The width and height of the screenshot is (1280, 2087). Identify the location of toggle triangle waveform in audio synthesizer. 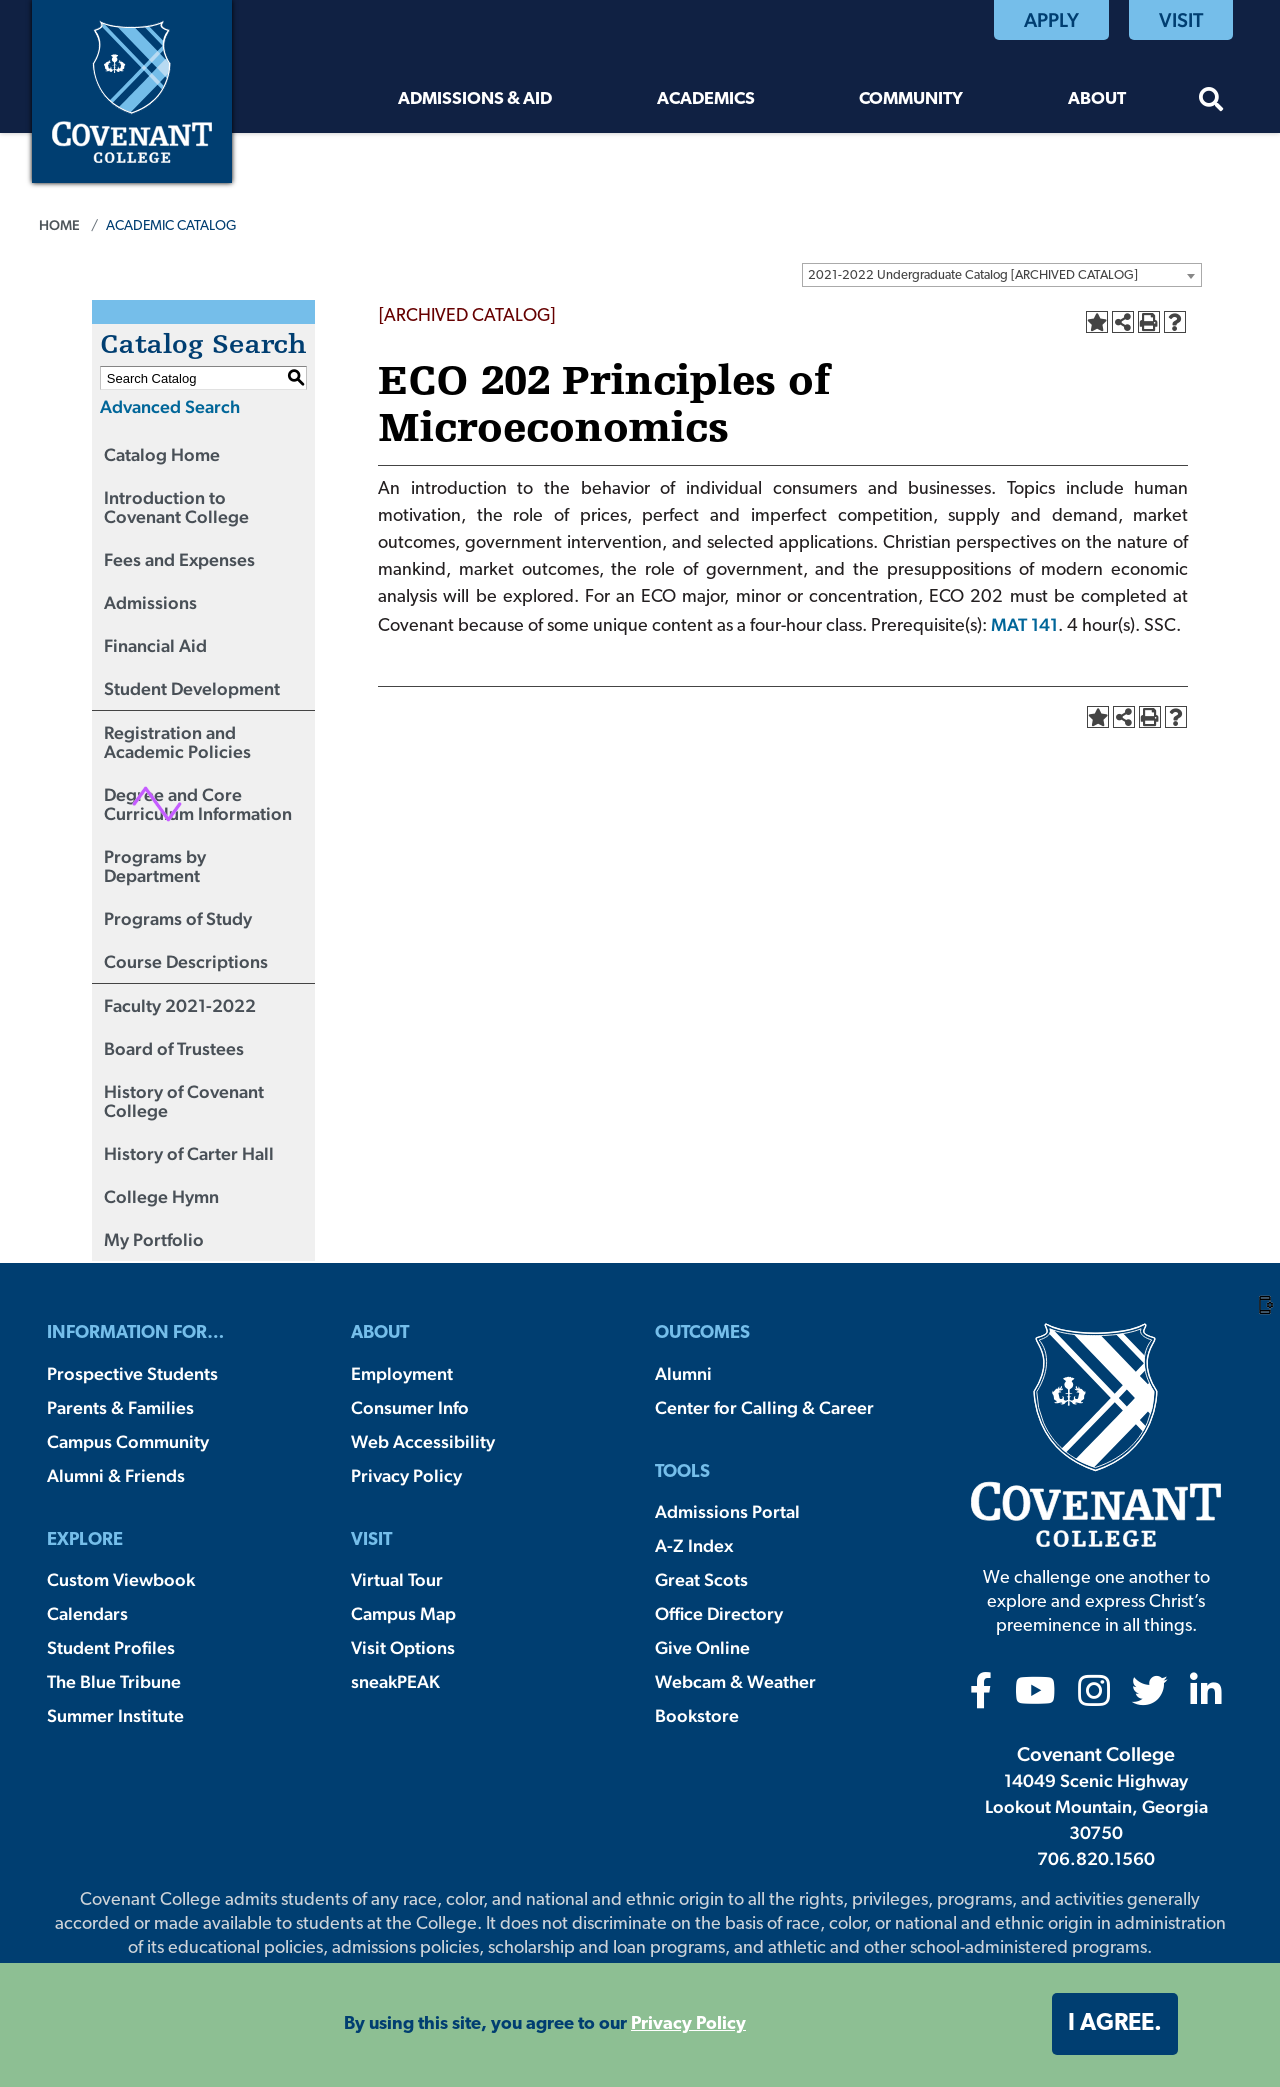
(157, 804).